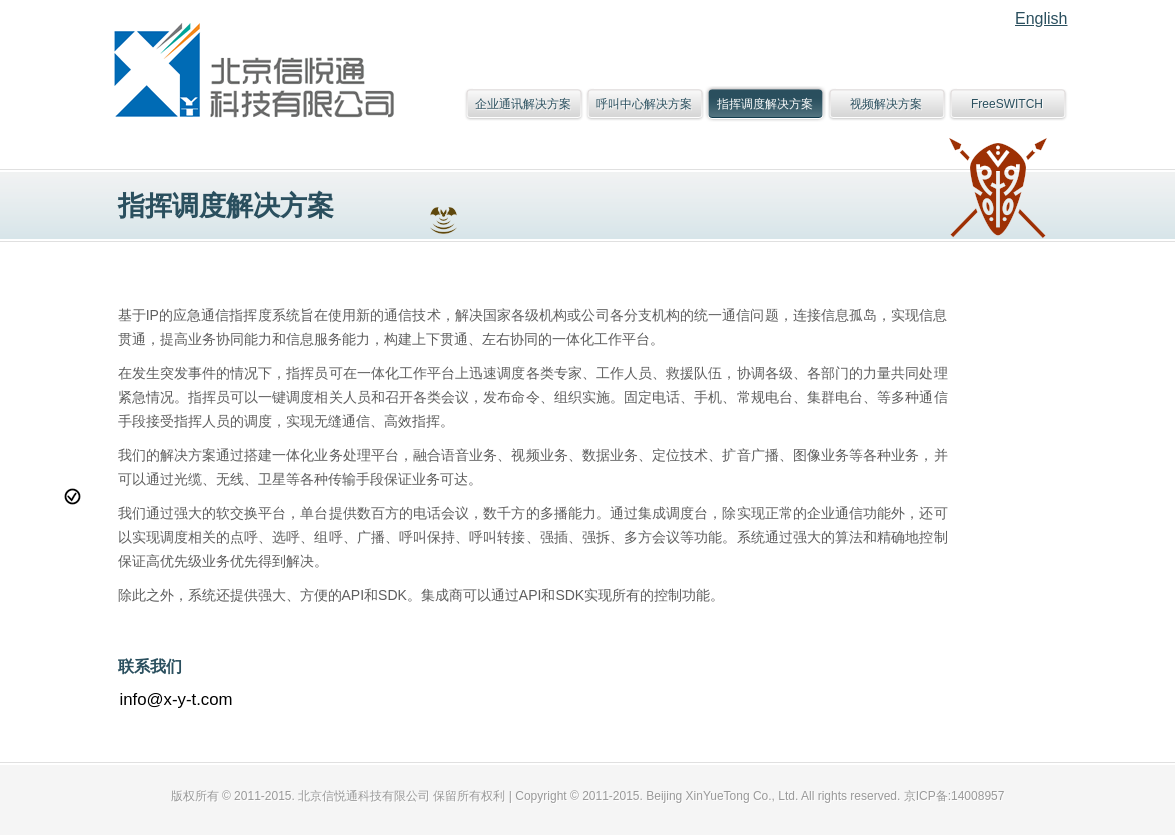 The width and height of the screenshot is (1175, 835). What do you see at coordinates (443, 220) in the screenshot?
I see `activate sonic attack ability` at bounding box center [443, 220].